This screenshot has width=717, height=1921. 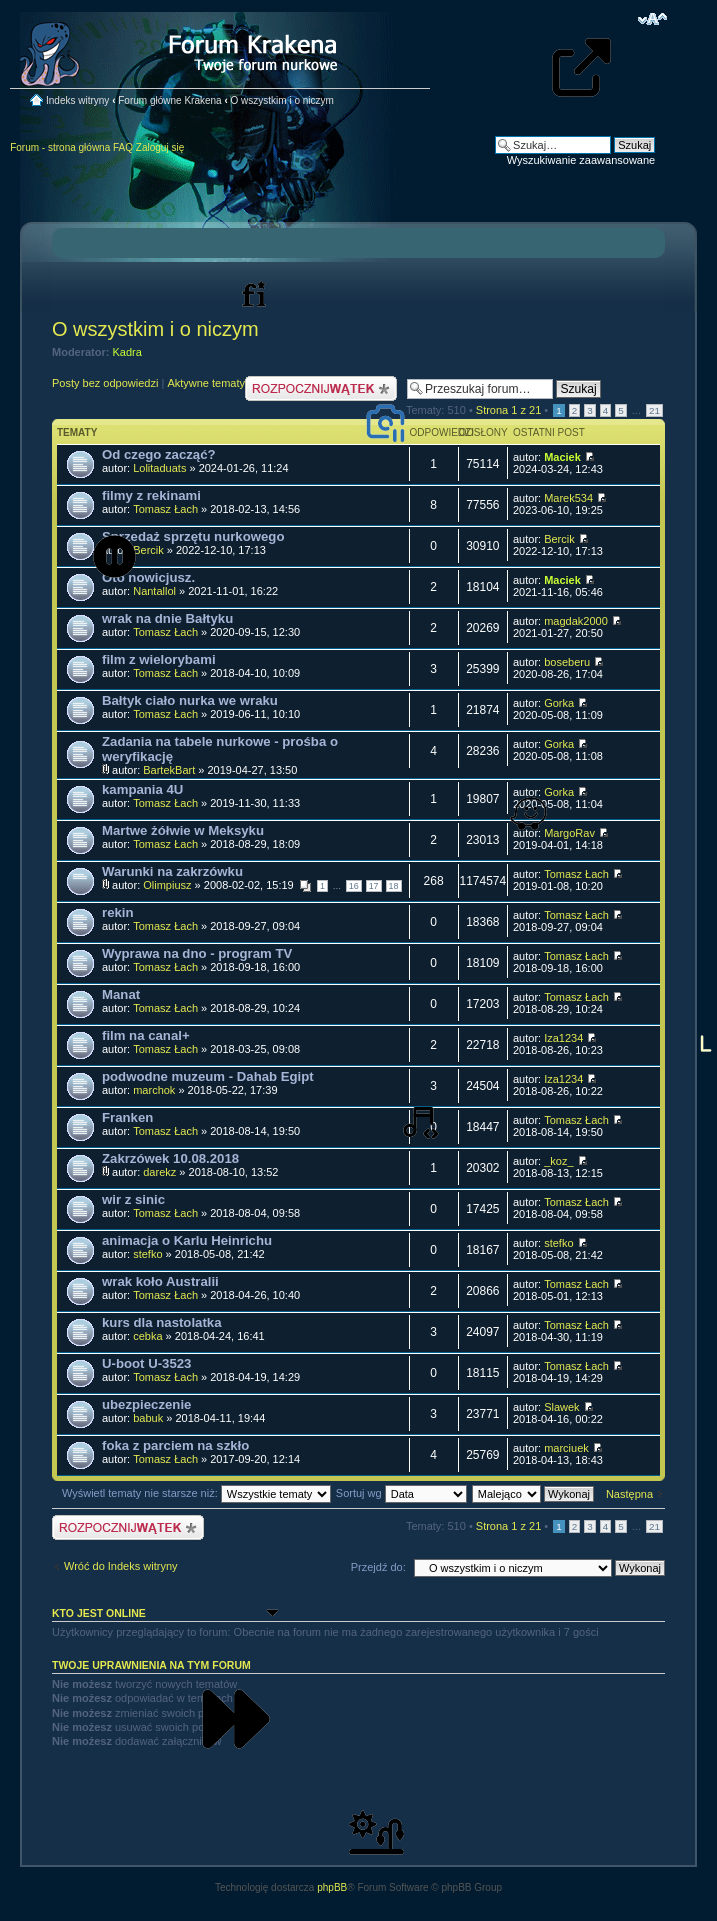 What do you see at coordinates (272, 1608) in the screenshot?
I see `sort items in descending order` at bounding box center [272, 1608].